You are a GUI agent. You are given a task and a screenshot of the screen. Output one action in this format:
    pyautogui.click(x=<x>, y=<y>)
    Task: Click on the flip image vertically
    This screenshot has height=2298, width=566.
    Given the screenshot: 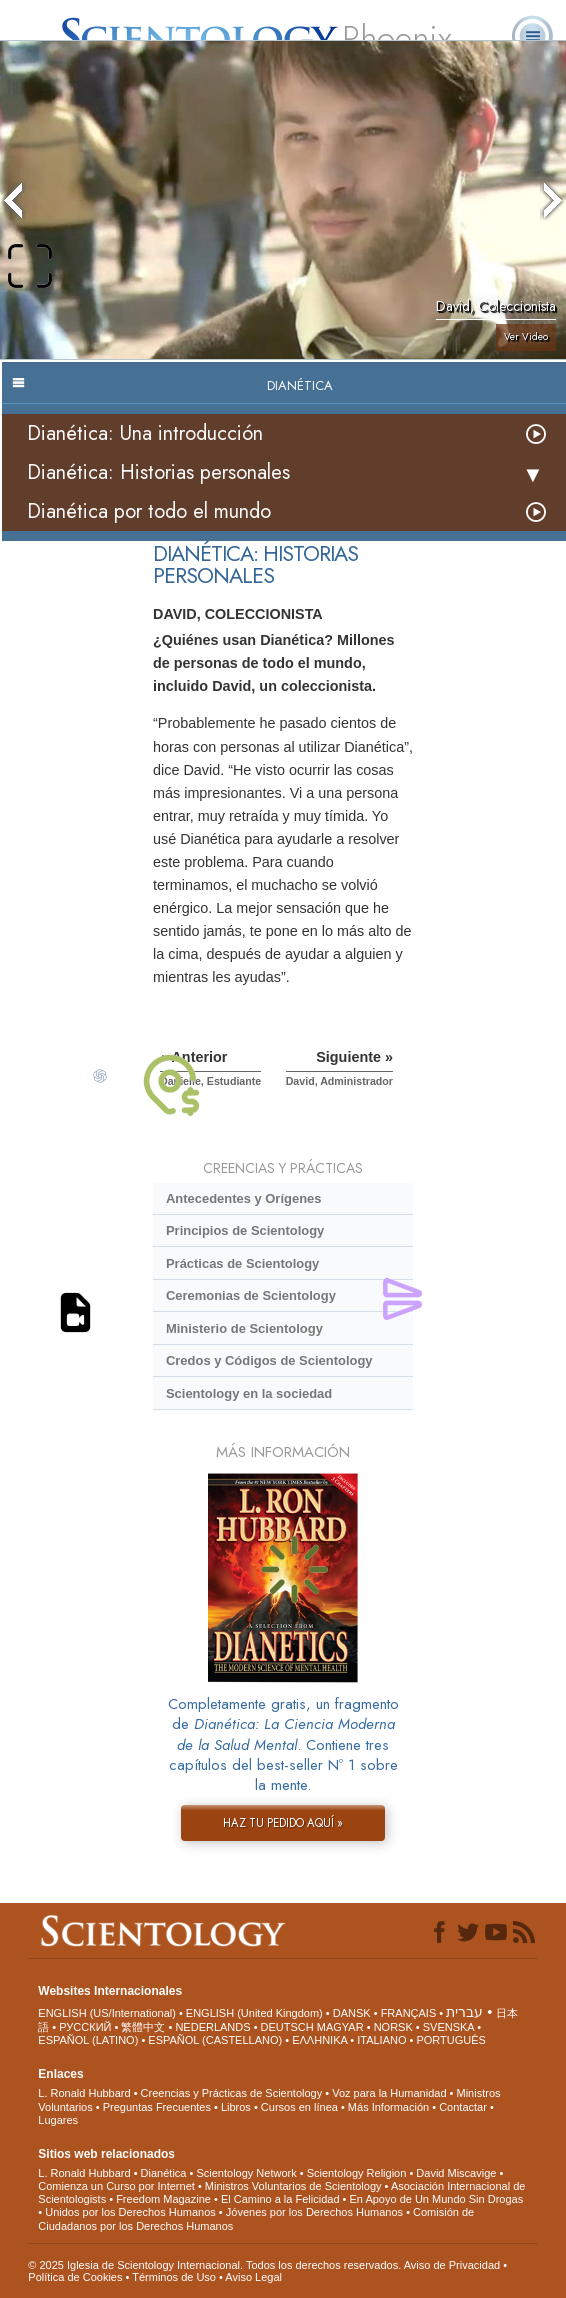 What is the action you would take?
    pyautogui.click(x=401, y=1299)
    